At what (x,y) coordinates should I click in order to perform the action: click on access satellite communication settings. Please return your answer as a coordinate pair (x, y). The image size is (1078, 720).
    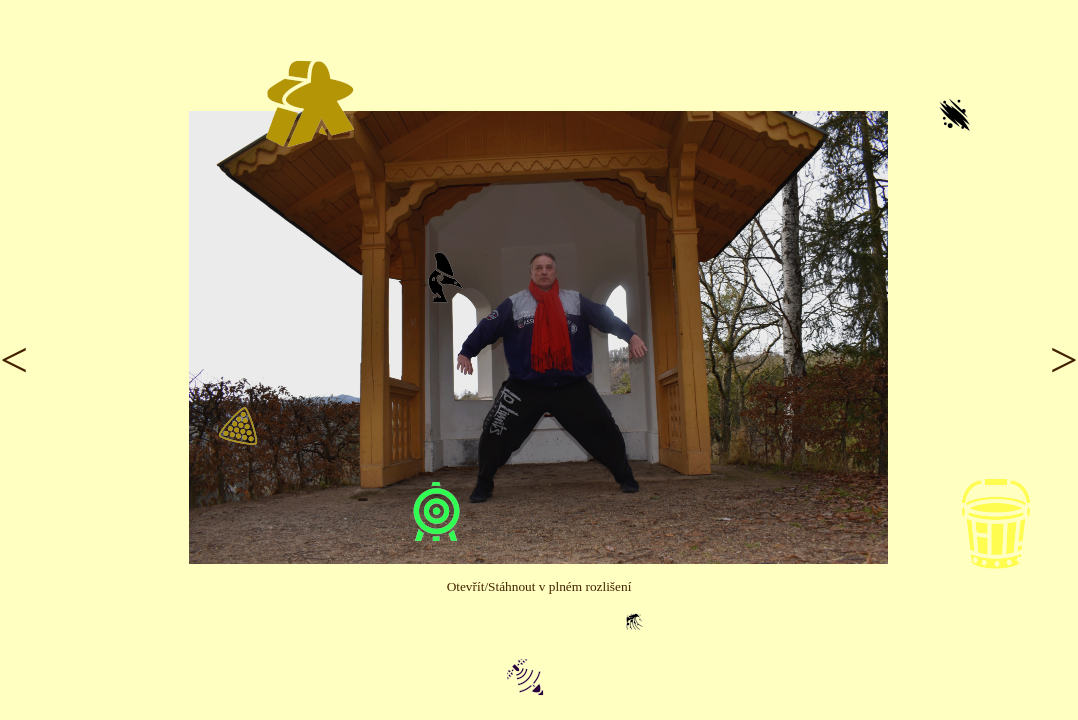
    Looking at the image, I should click on (525, 677).